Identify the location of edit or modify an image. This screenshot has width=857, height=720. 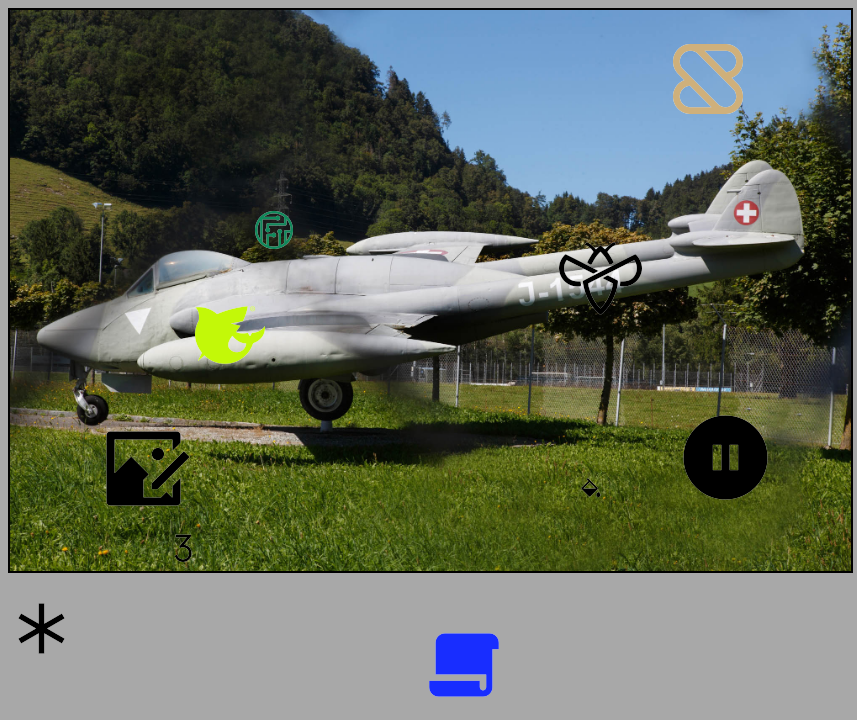
(143, 468).